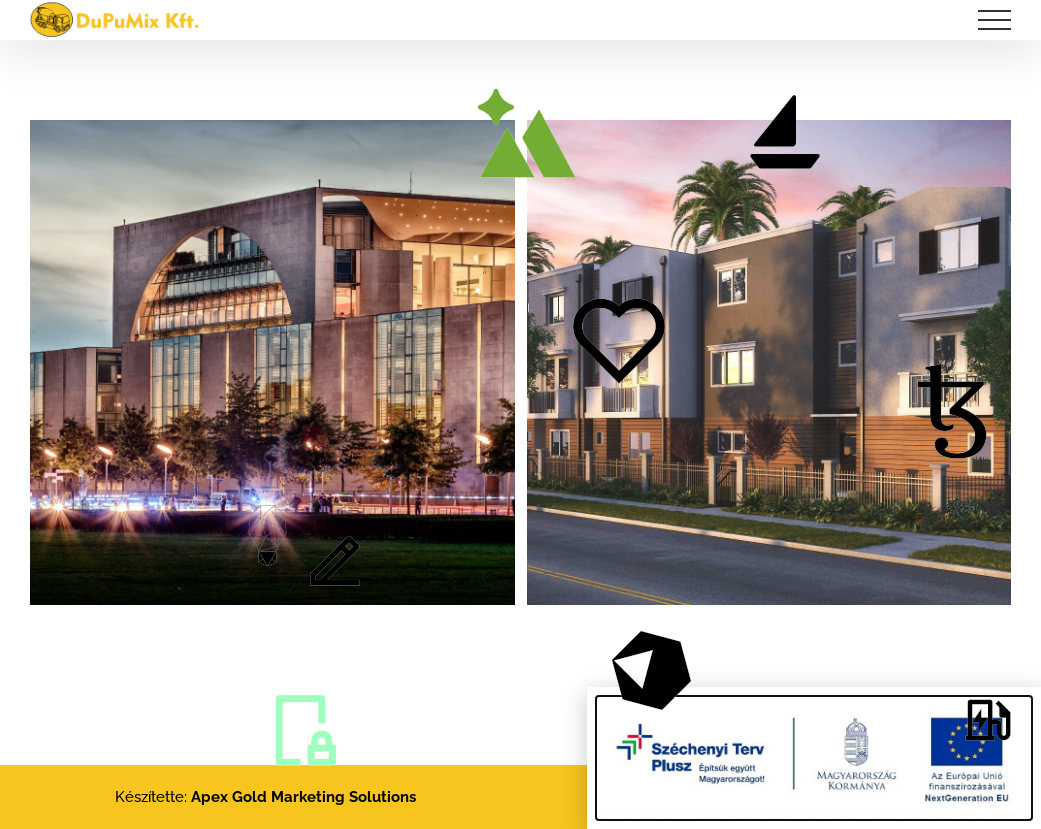  I want to click on indicates device is locked or secured, so click(300, 730).